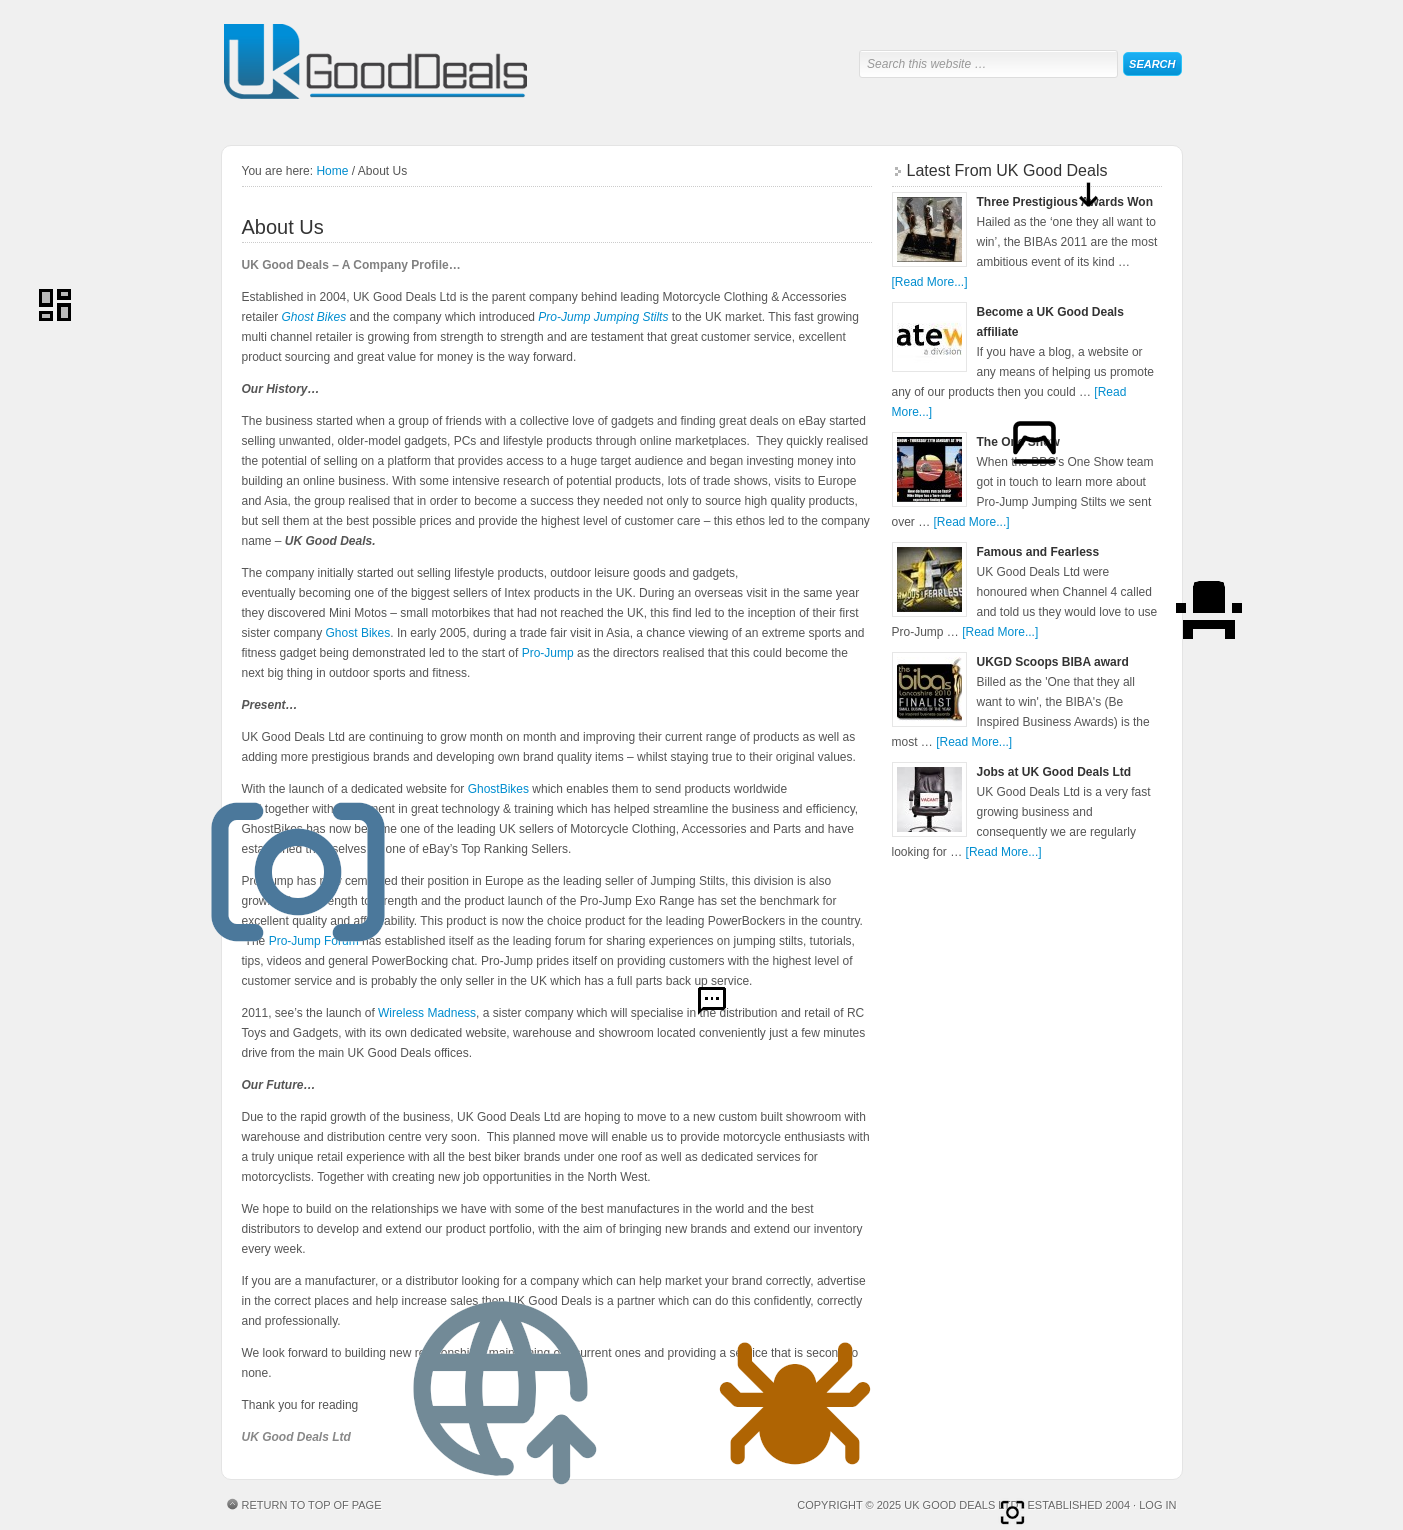 The height and width of the screenshot is (1530, 1403). What do you see at coordinates (1209, 610) in the screenshot?
I see `view or select your seat assignment` at bounding box center [1209, 610].